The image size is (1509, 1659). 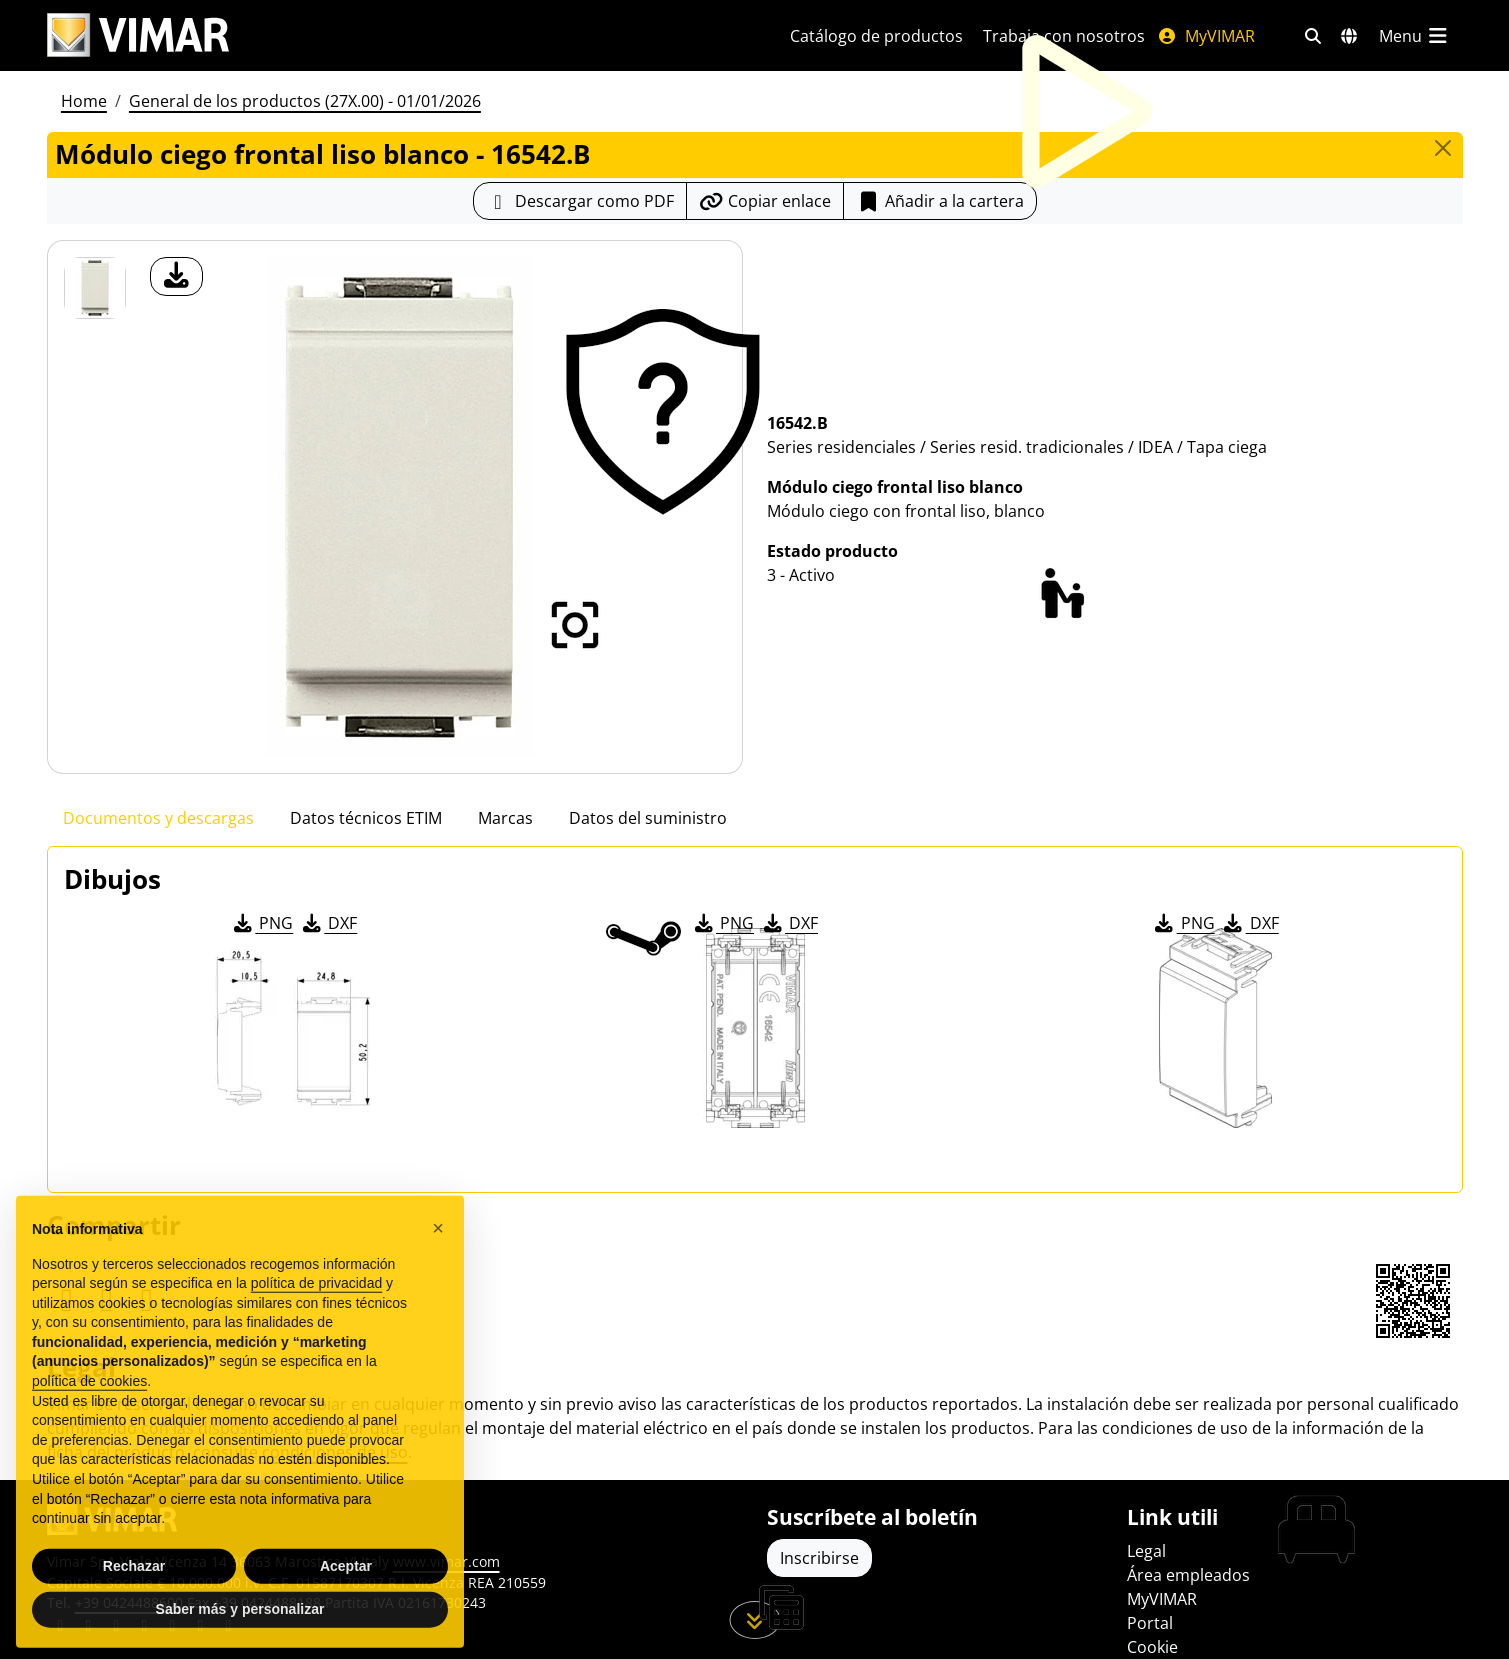 I want to click on open Steam gaming platform, so click(x=643, y=938).